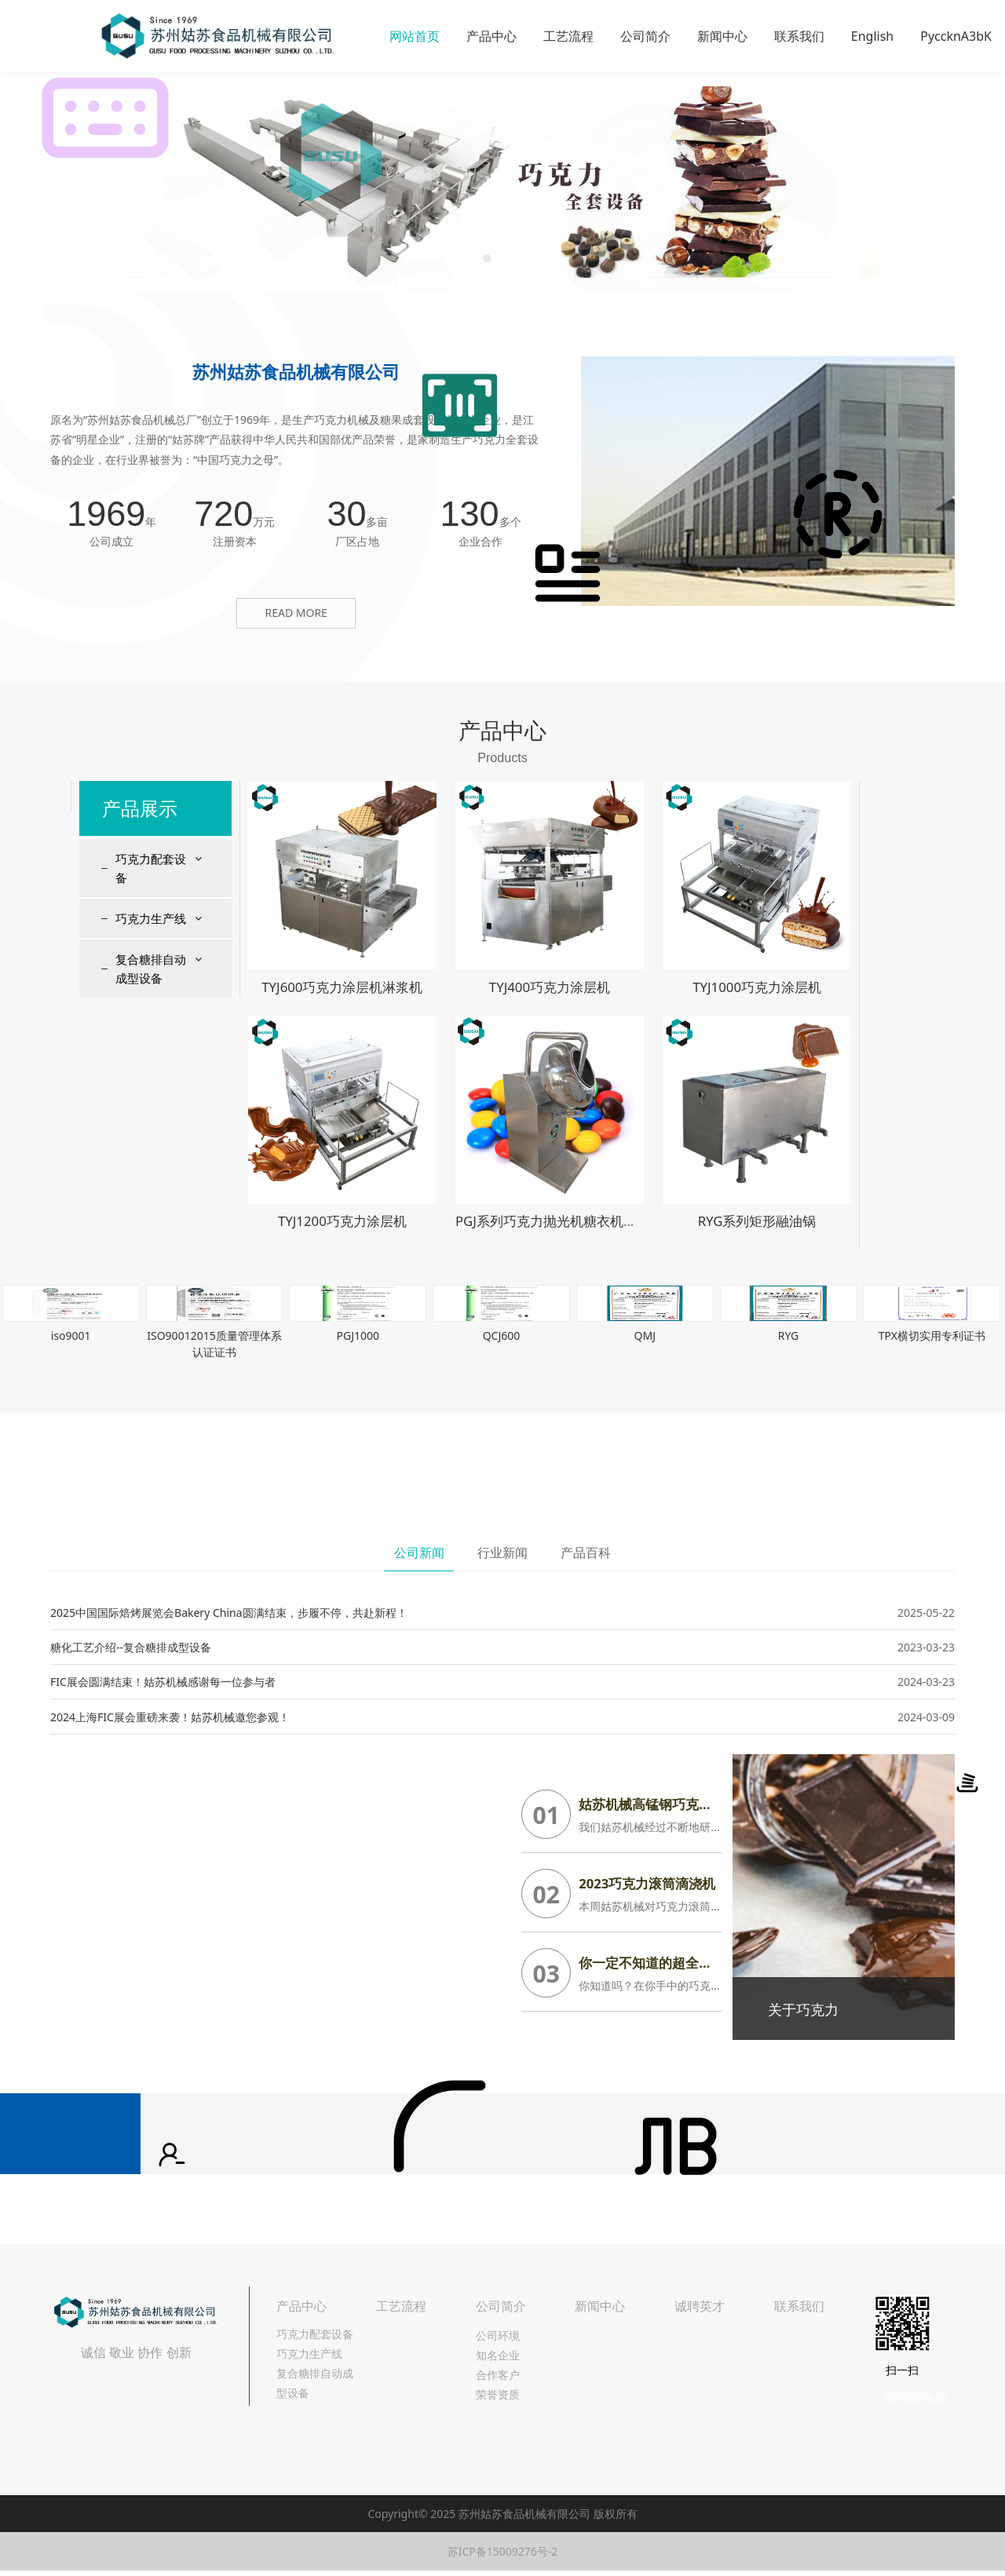 This screenshot has width=1005, height=2576. I want to click on scan a barcode, so click(459, 405).